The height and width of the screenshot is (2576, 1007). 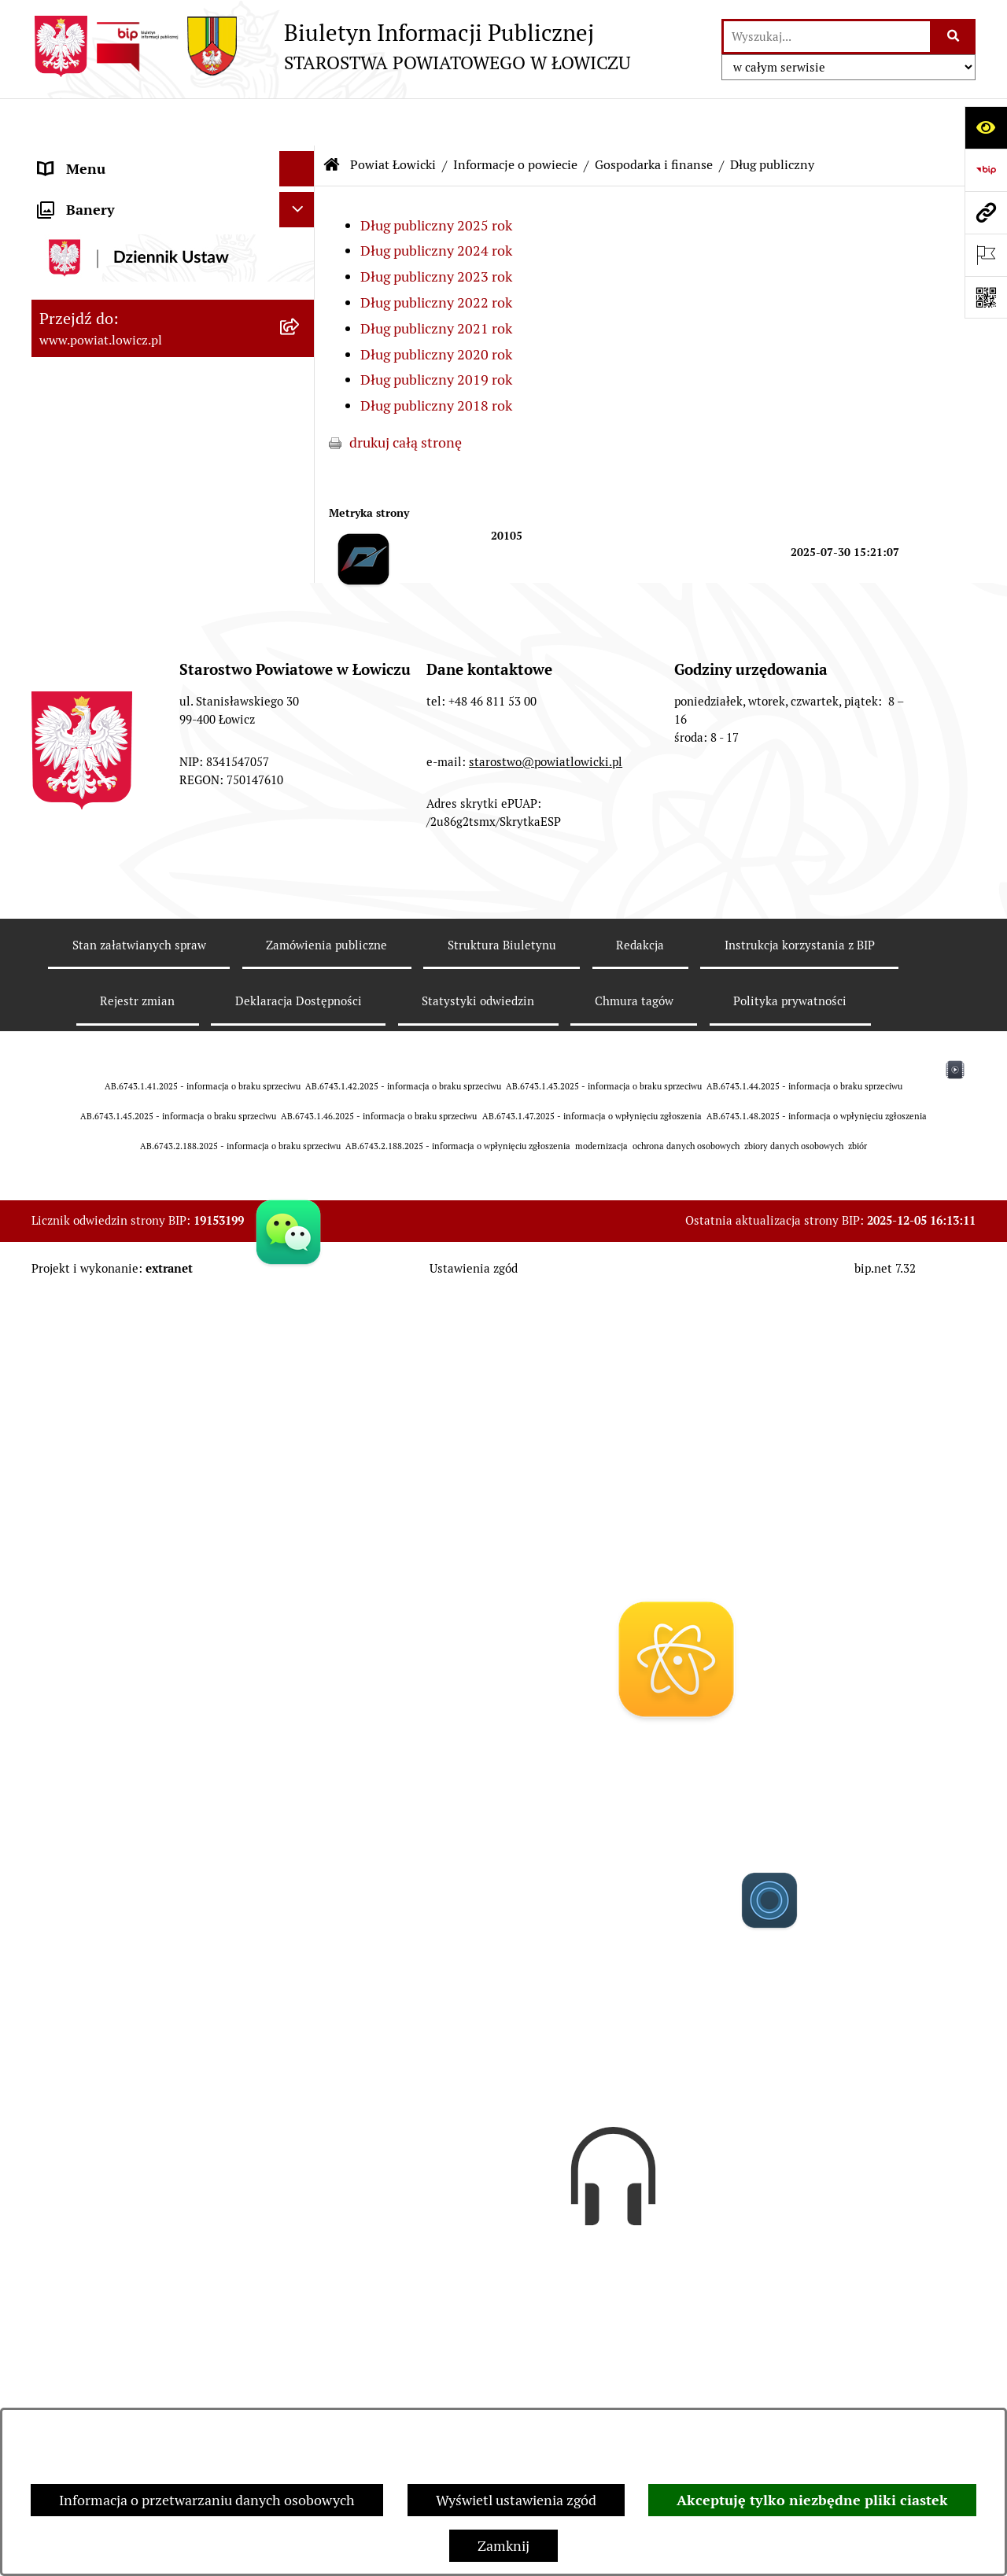 What do you see at coordinates (288, 1232) in the screenshot?
I see `open WeChat messaging app` at bounding box center [288, 1232].